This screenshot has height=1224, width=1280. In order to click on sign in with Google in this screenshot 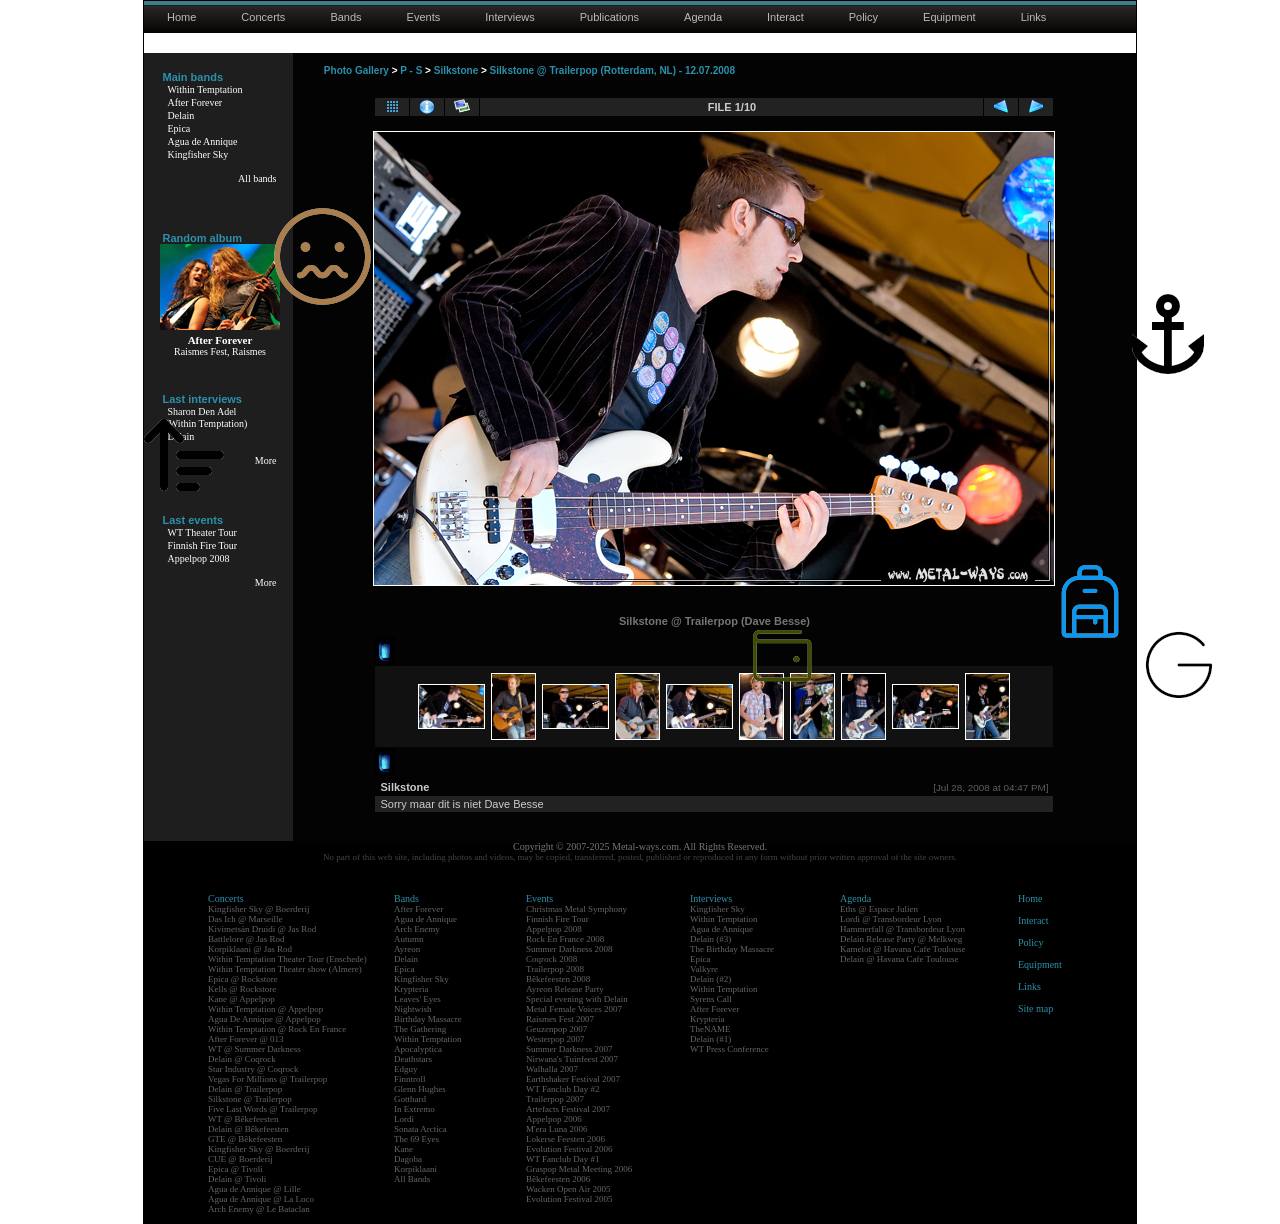, I will do `click(1179, 665)`.